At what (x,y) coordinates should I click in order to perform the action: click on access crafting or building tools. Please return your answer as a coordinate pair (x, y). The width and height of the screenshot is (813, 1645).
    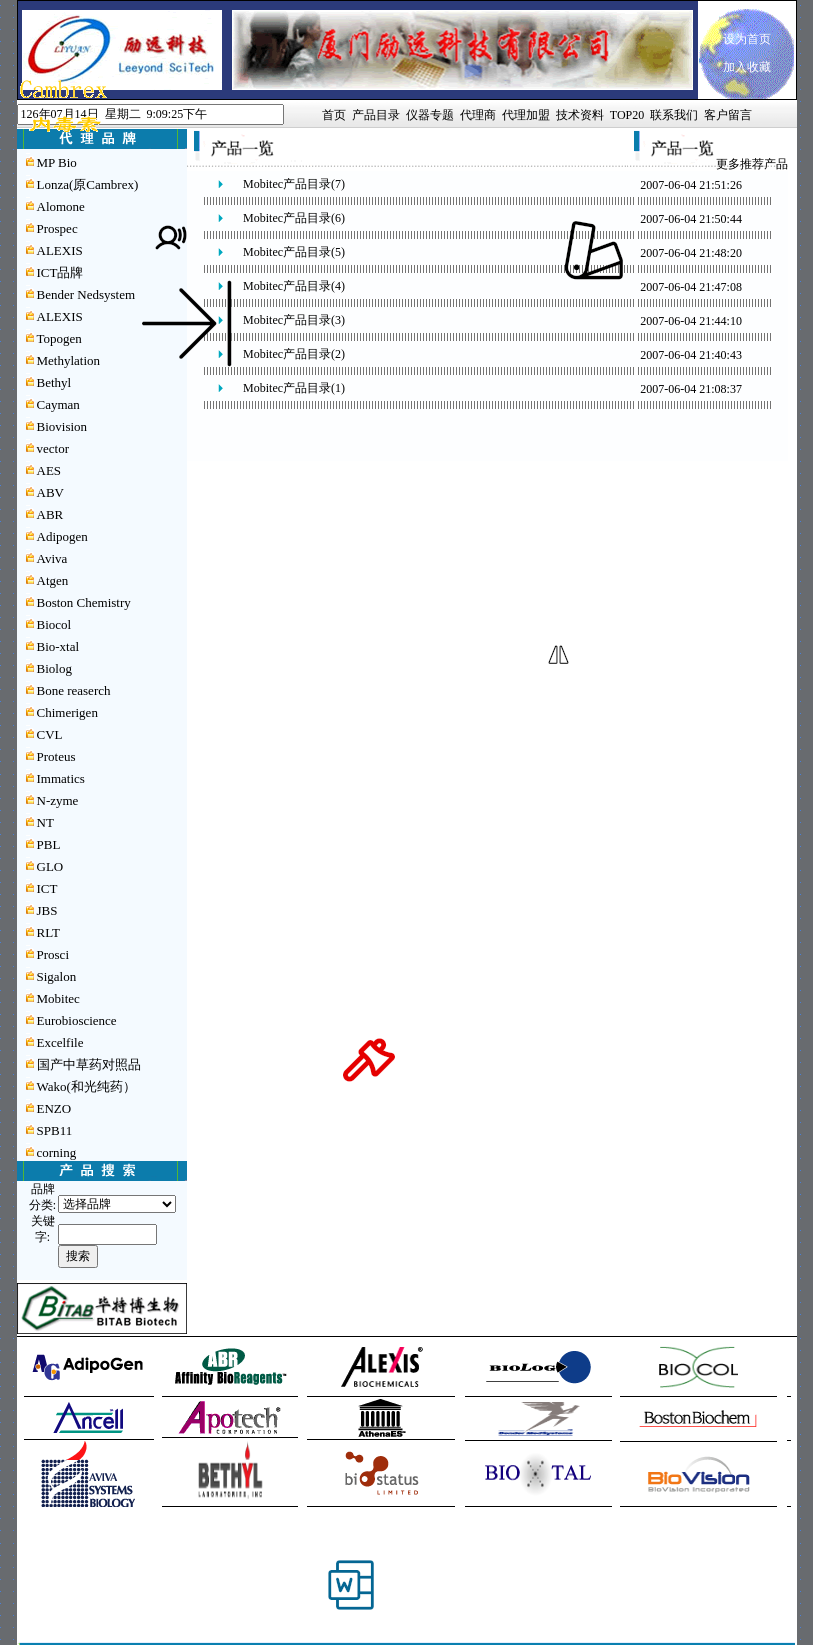
    Looking at the image, I should click on (369, 1062).